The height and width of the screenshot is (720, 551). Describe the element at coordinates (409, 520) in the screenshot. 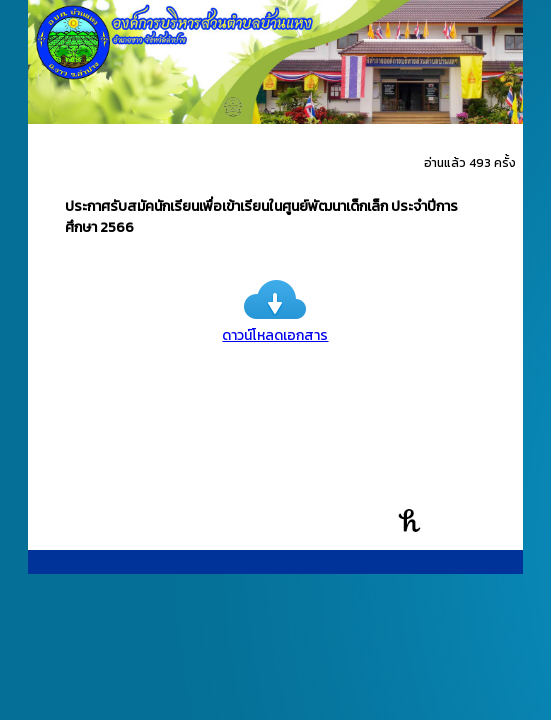

I see `open the Honey browser extension` at that location.